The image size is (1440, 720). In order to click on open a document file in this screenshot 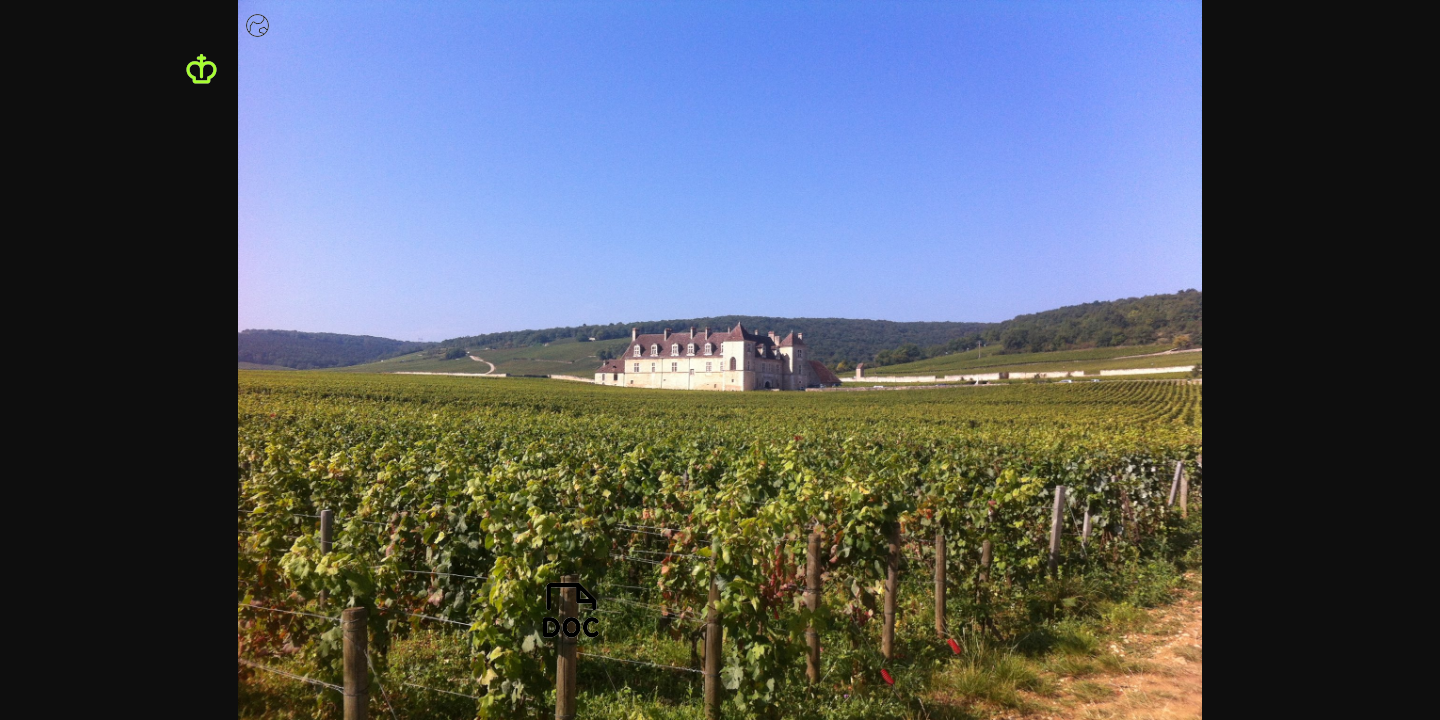, I will do `click(571, 612)`.